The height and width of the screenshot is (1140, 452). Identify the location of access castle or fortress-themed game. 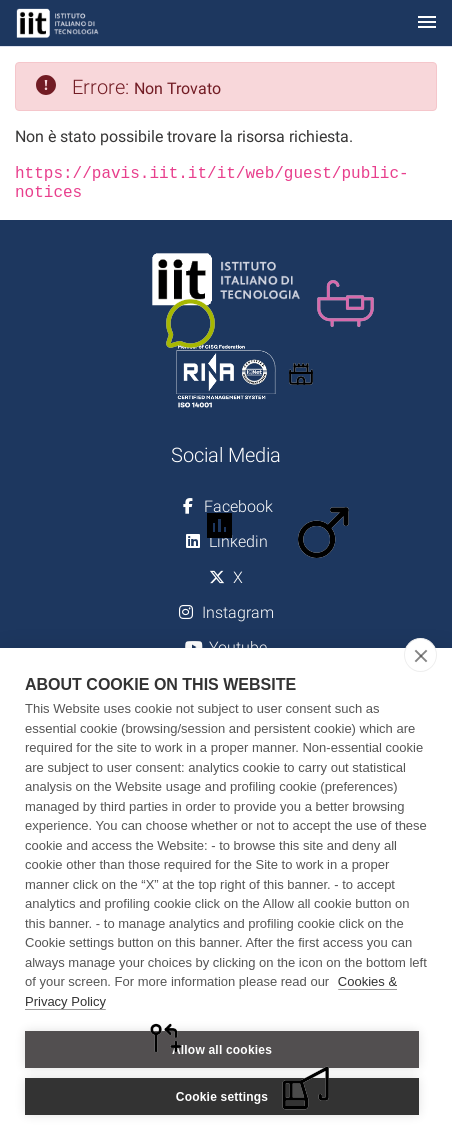
(301, 374).